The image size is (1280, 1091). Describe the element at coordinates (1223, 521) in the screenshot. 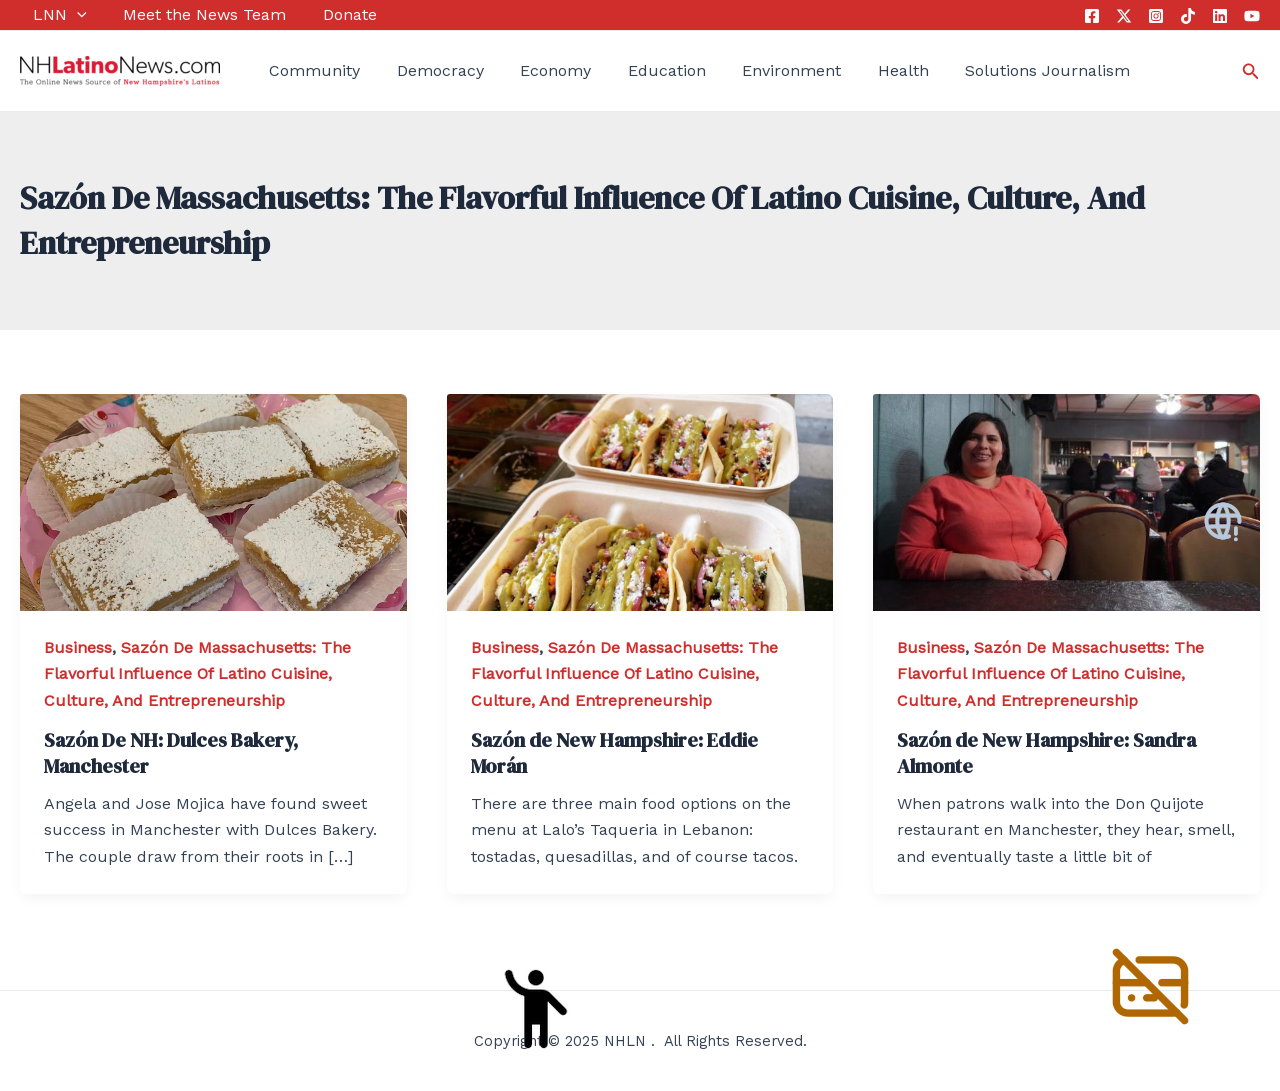

I see `indicates a global network or internet connection issue` at that location.